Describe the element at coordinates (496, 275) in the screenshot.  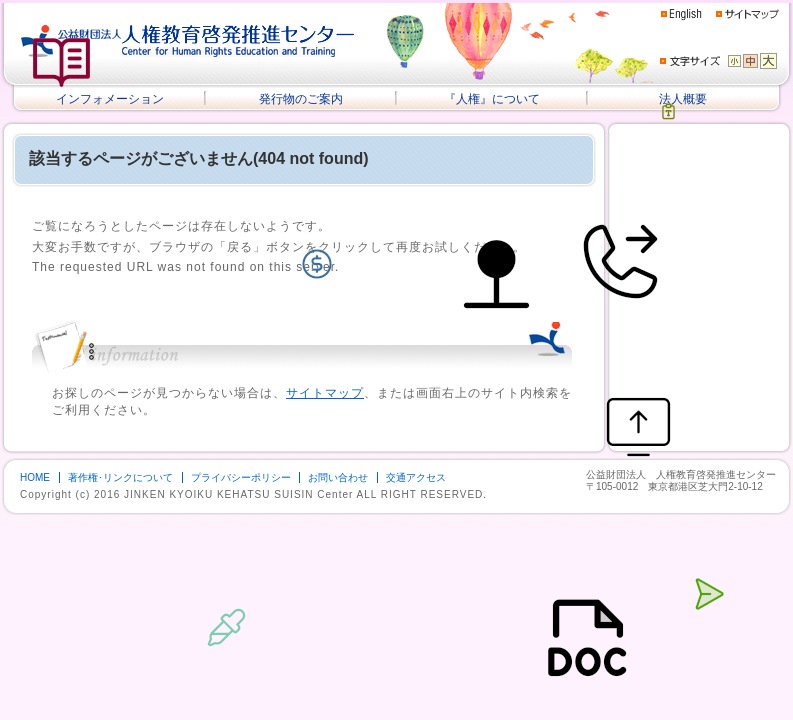
I see `mark a location on the map` at that location.